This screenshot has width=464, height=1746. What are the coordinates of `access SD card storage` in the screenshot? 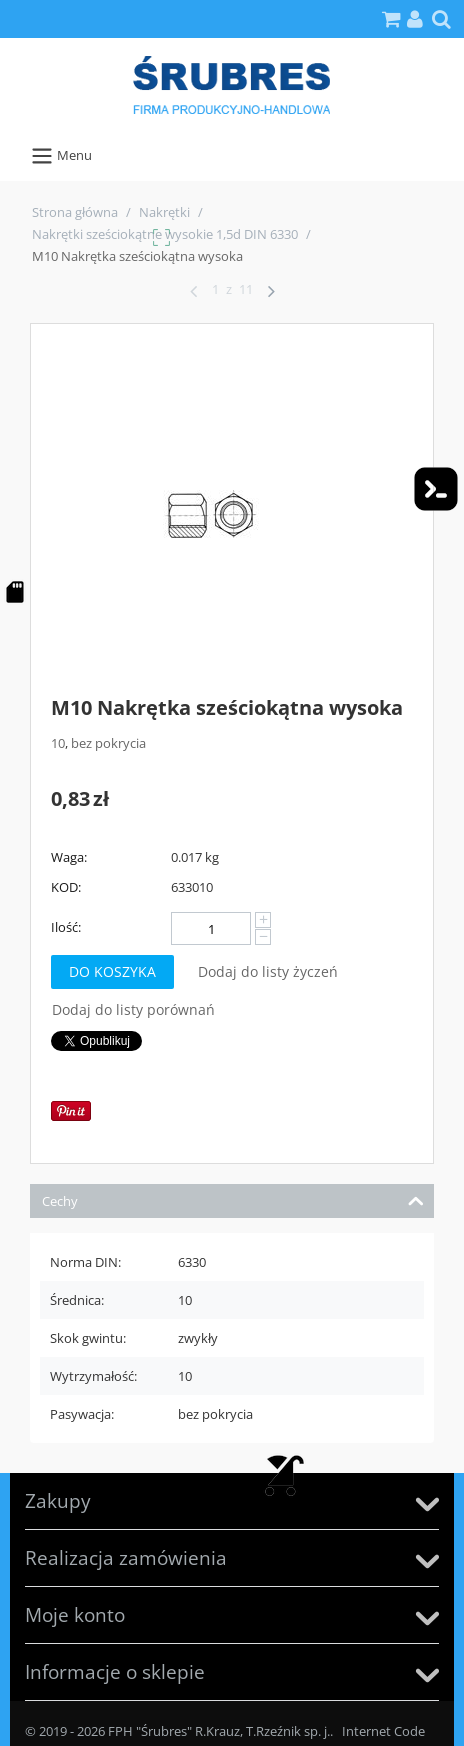 It's located at (15, 592).